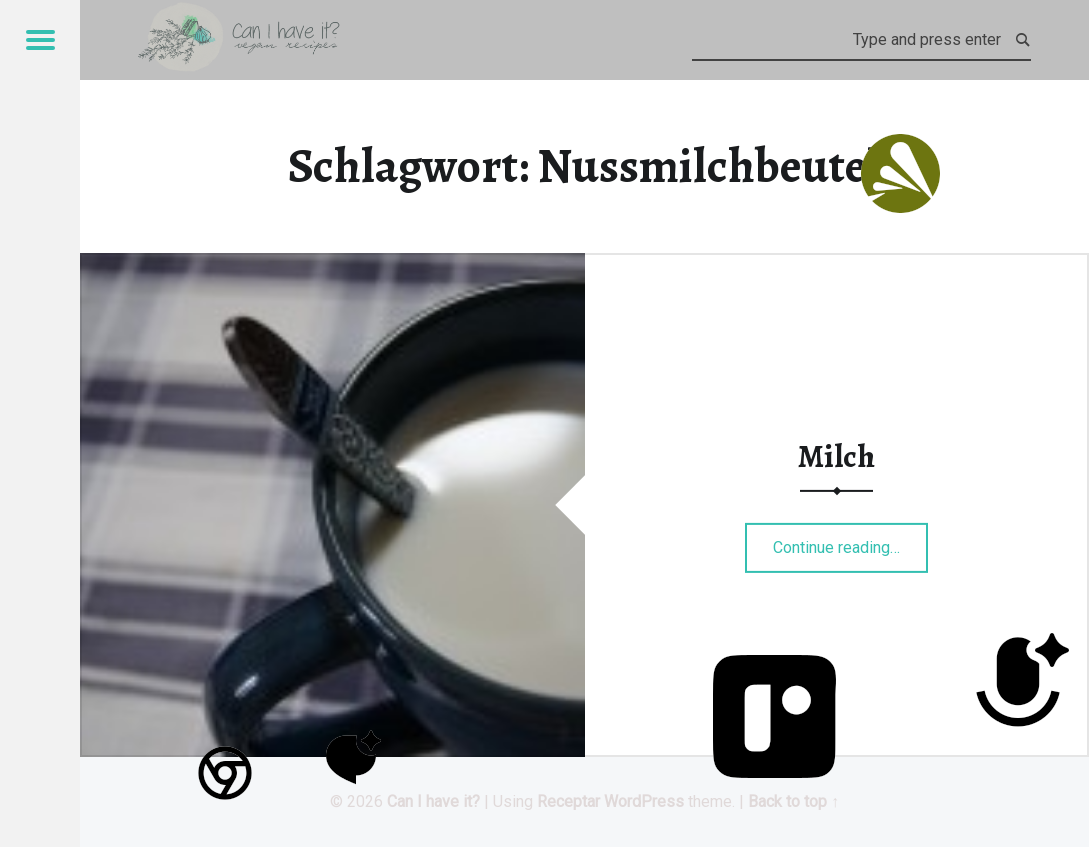 This screenshot has width=1089, height=847. Describe the element at coordinates (225, 773) in the screenshot. I see `open Google Chrome browser` at that location.